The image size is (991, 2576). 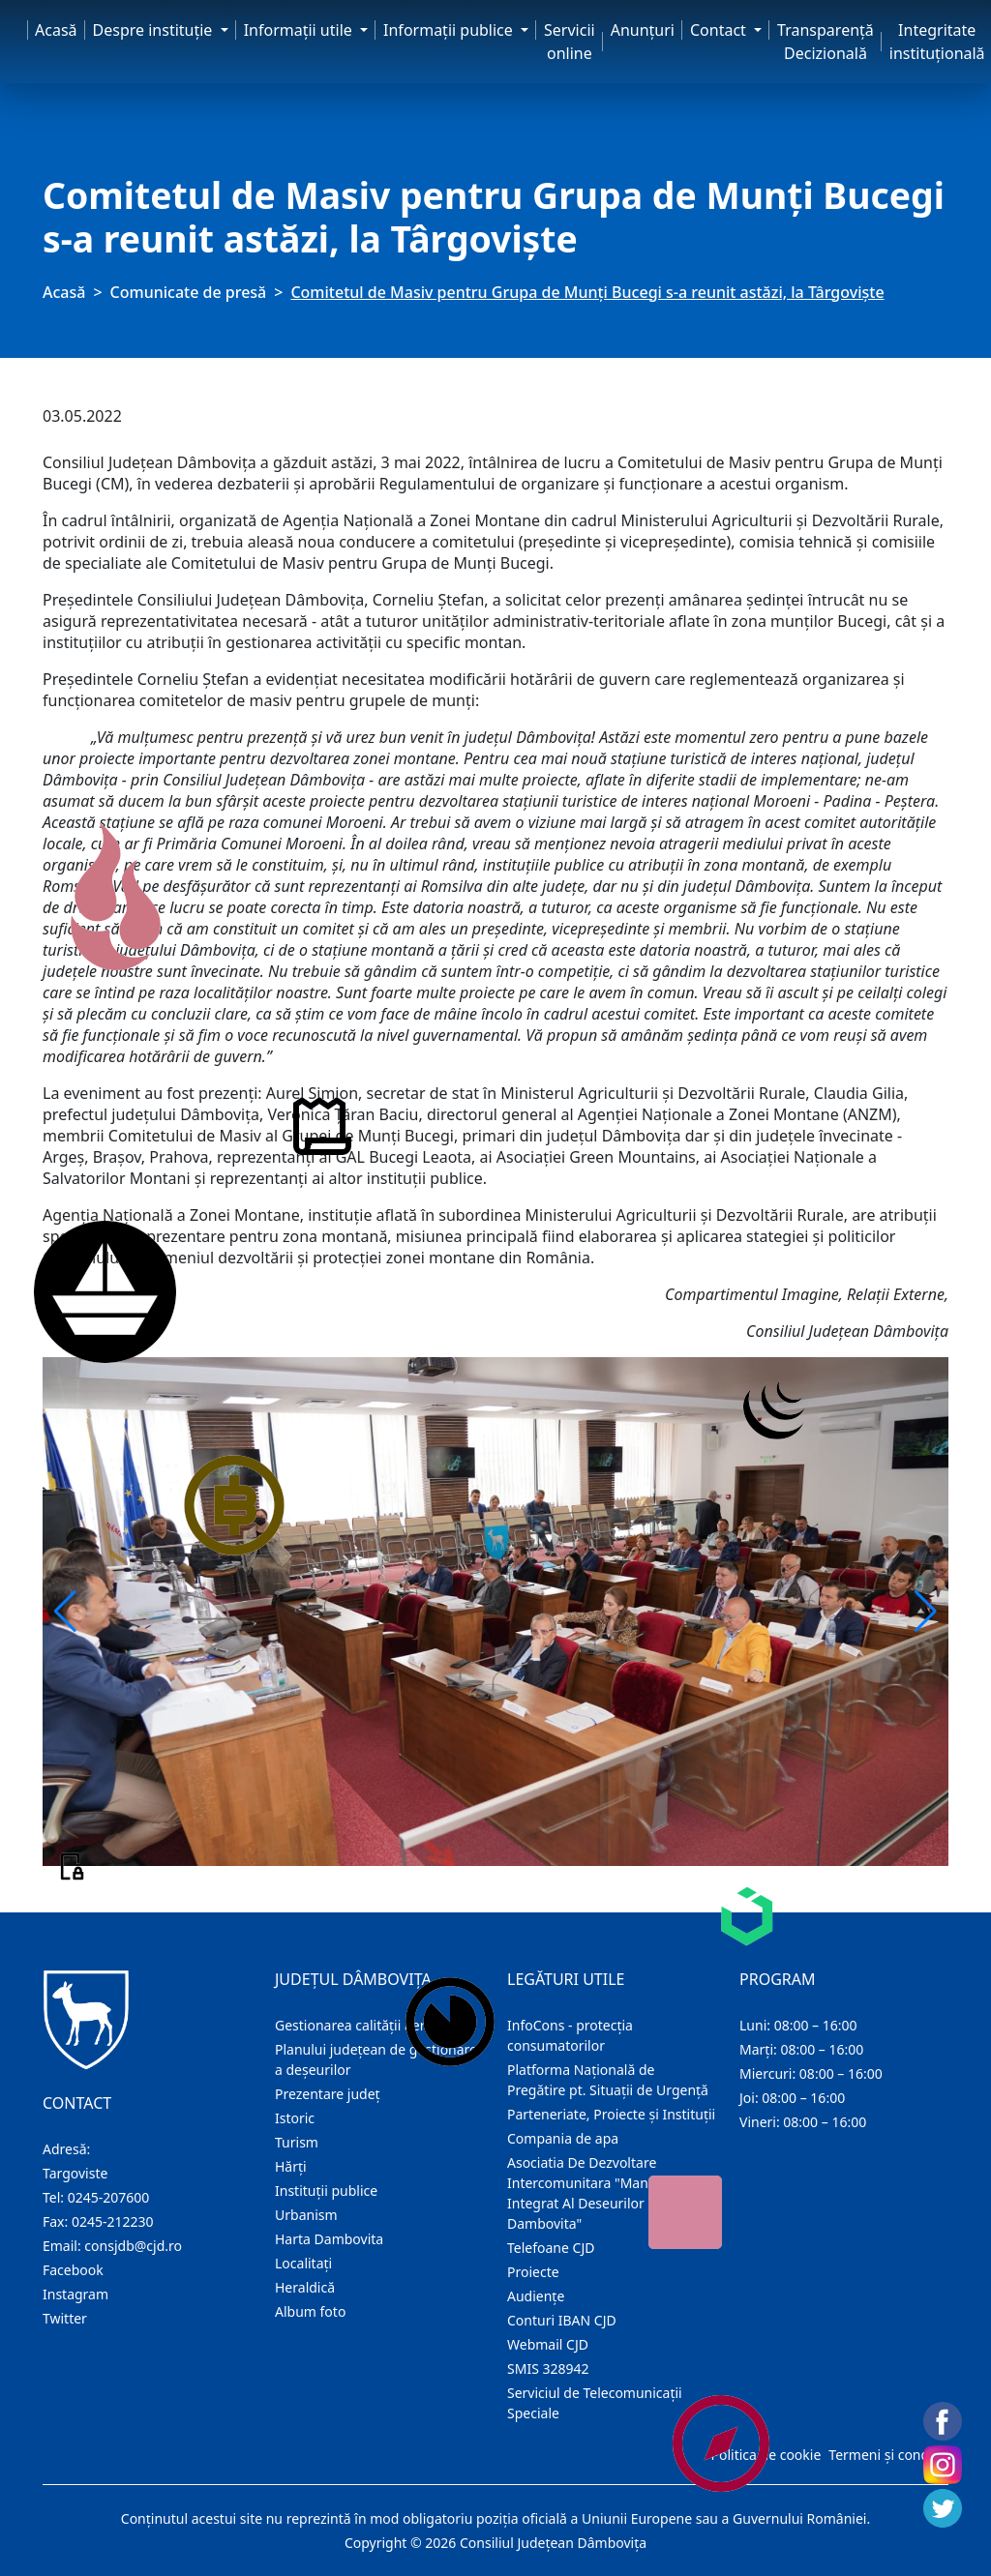 I want to click on indicates task progress at approximately 70% complete, so click(x=450, y=2022).